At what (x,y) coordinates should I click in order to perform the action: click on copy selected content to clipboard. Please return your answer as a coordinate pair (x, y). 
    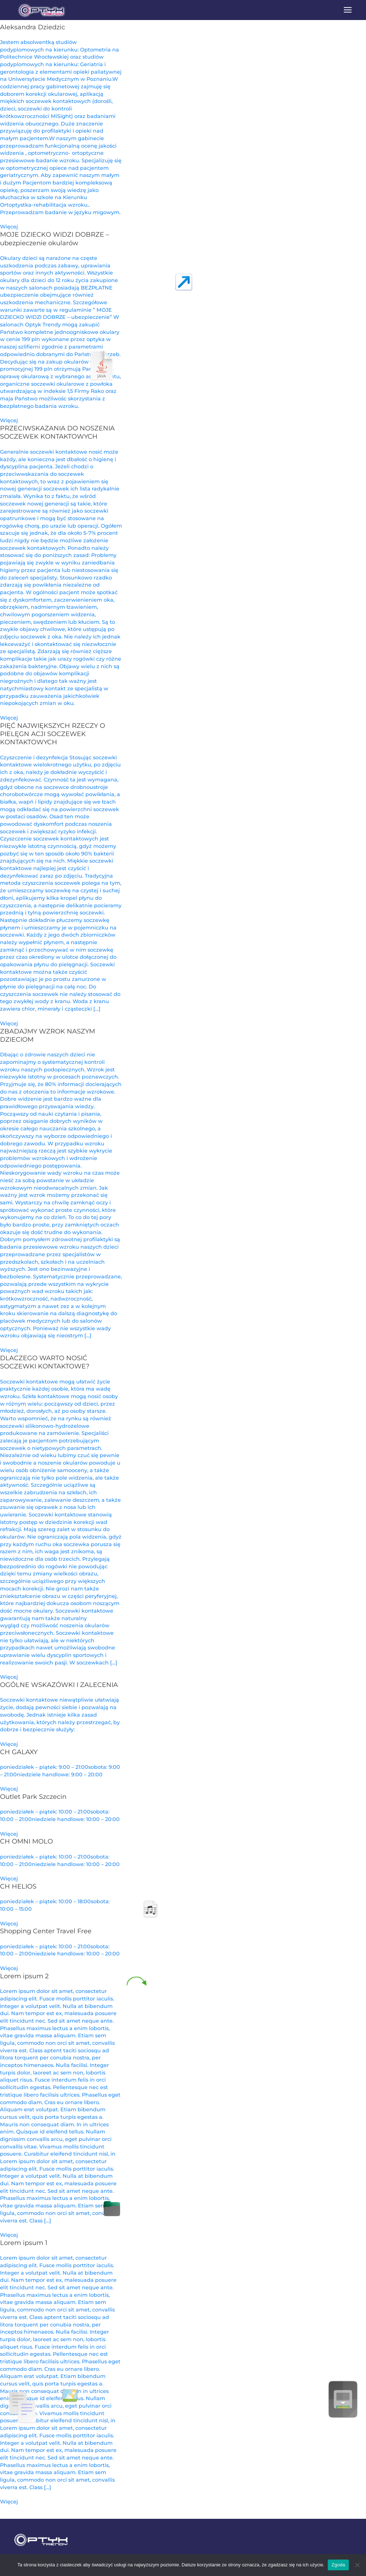
    Looking at the image, I should click on (22, 2407).